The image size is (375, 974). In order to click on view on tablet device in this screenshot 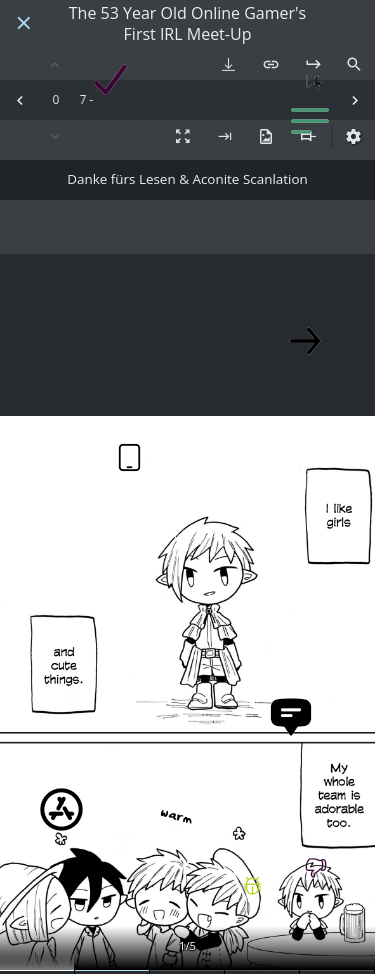, I will do `click(129, 457)`.